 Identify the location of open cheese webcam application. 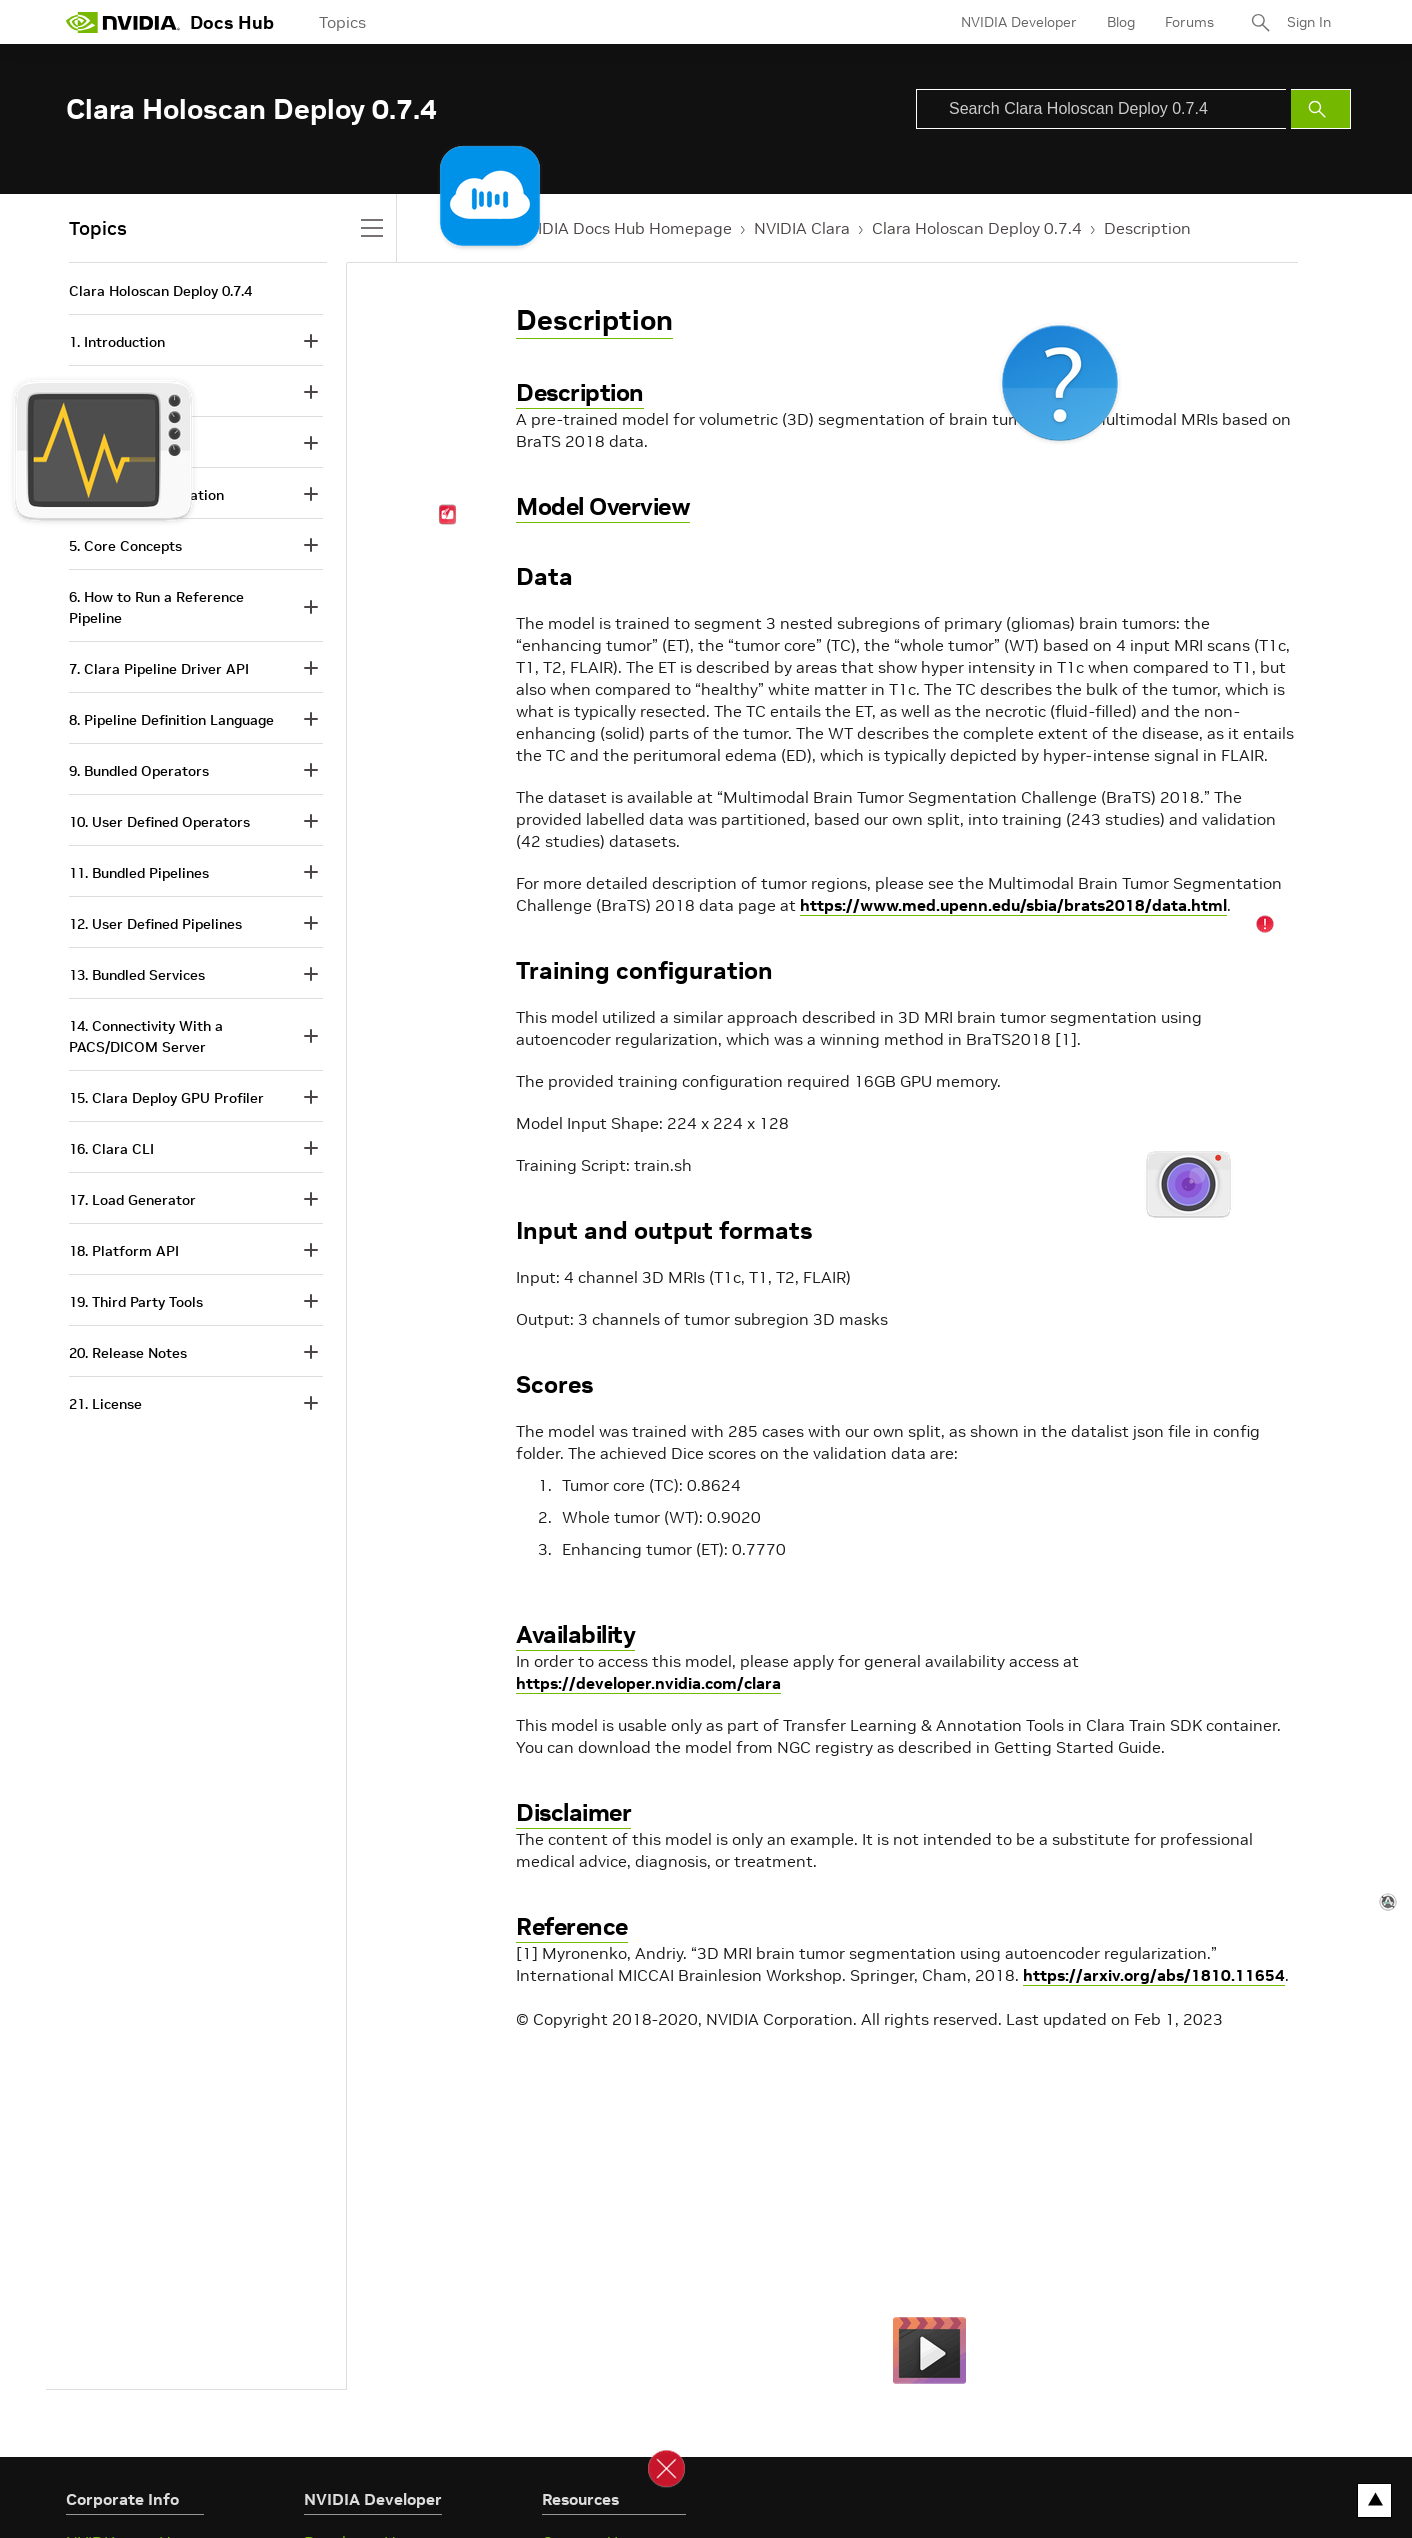
(1188, 1184).